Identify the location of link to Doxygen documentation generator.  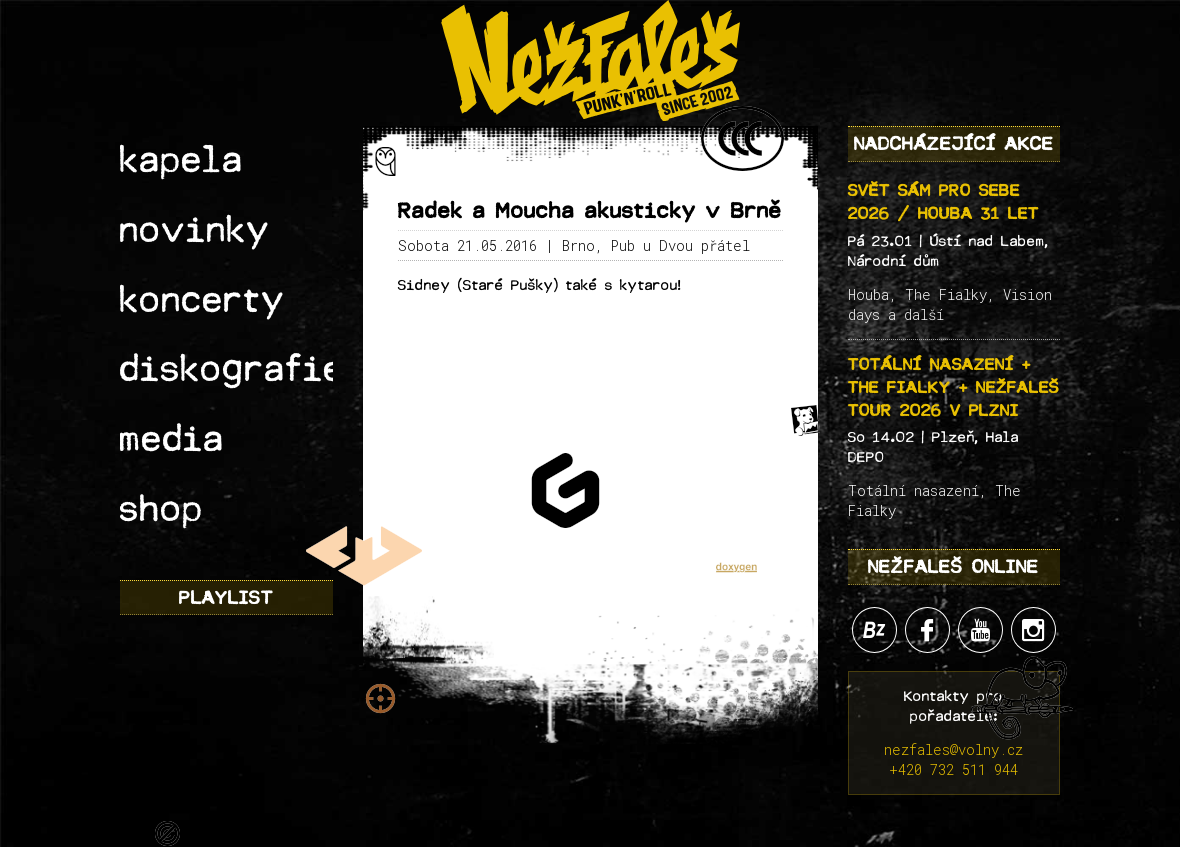
(736, 567).